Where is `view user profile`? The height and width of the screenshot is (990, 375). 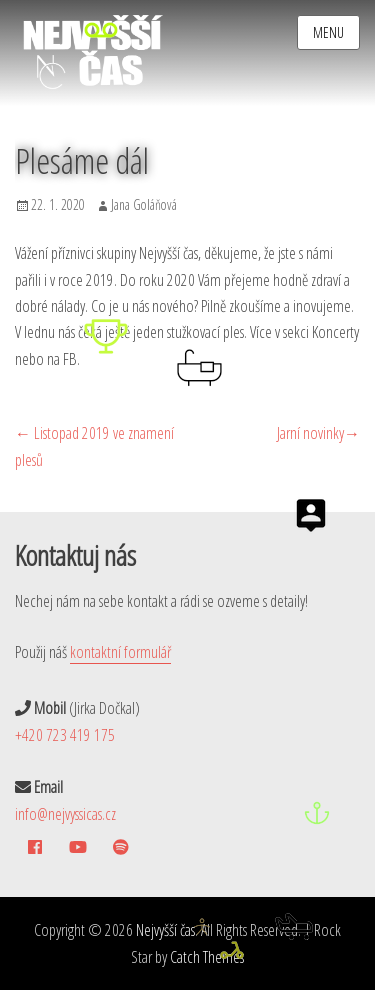
view user profile is located at coordinates (202, 927).